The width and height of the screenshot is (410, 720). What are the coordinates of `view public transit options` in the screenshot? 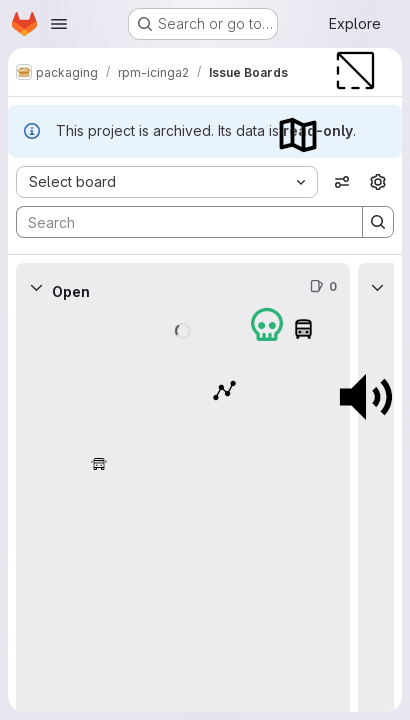 It's located at (99, 464).